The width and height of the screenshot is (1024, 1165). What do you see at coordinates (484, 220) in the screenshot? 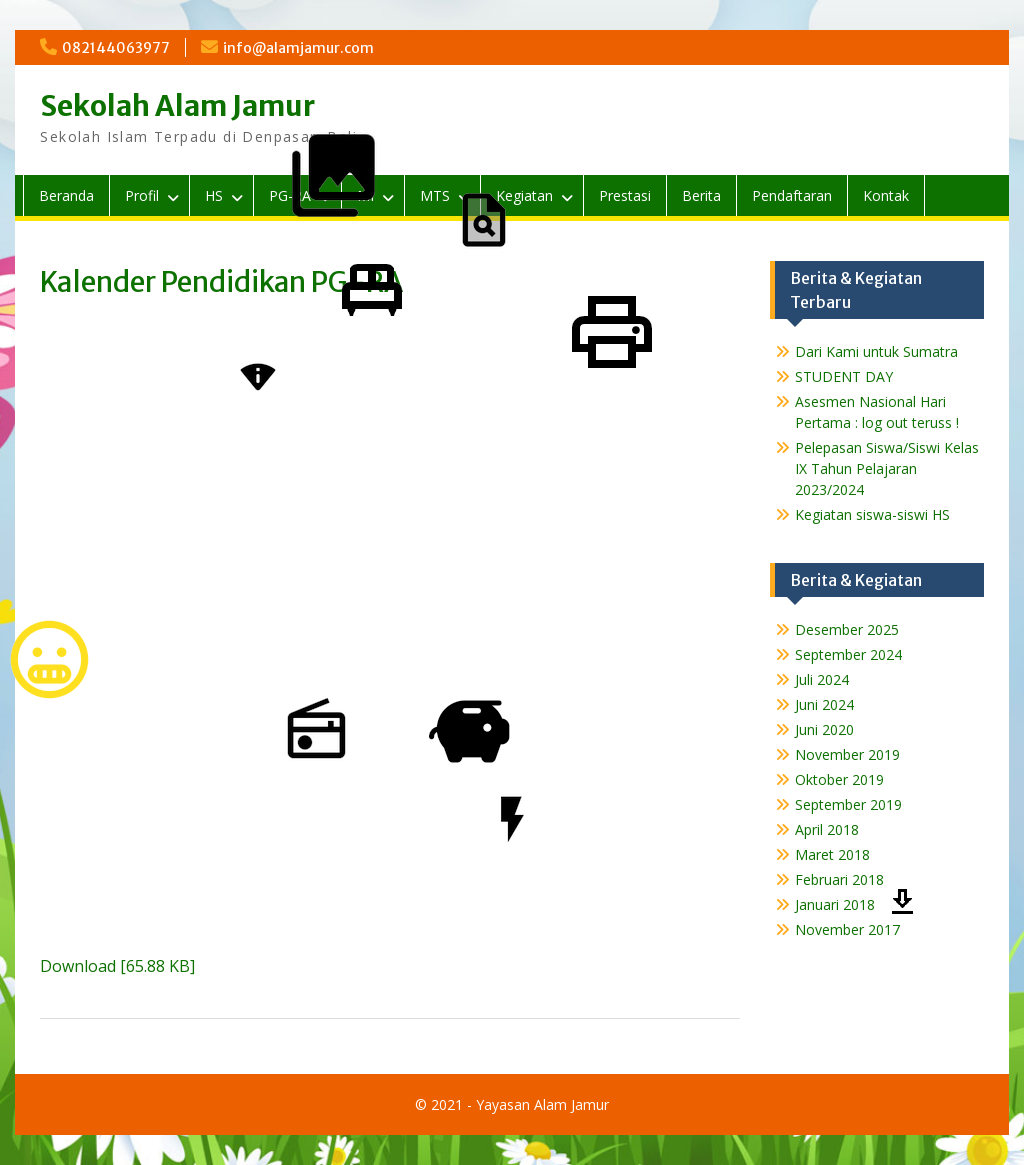
I see `search within a document` at bounding box center [484, 220].